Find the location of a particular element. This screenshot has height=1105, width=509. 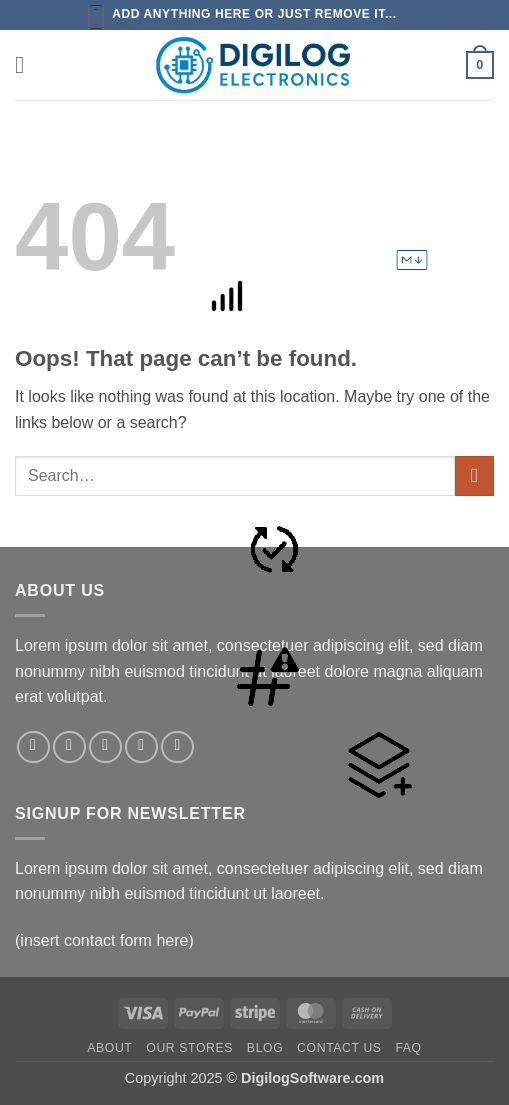

indicates an age-restricted or nsfw text channel is located at coordinates (265, 678).